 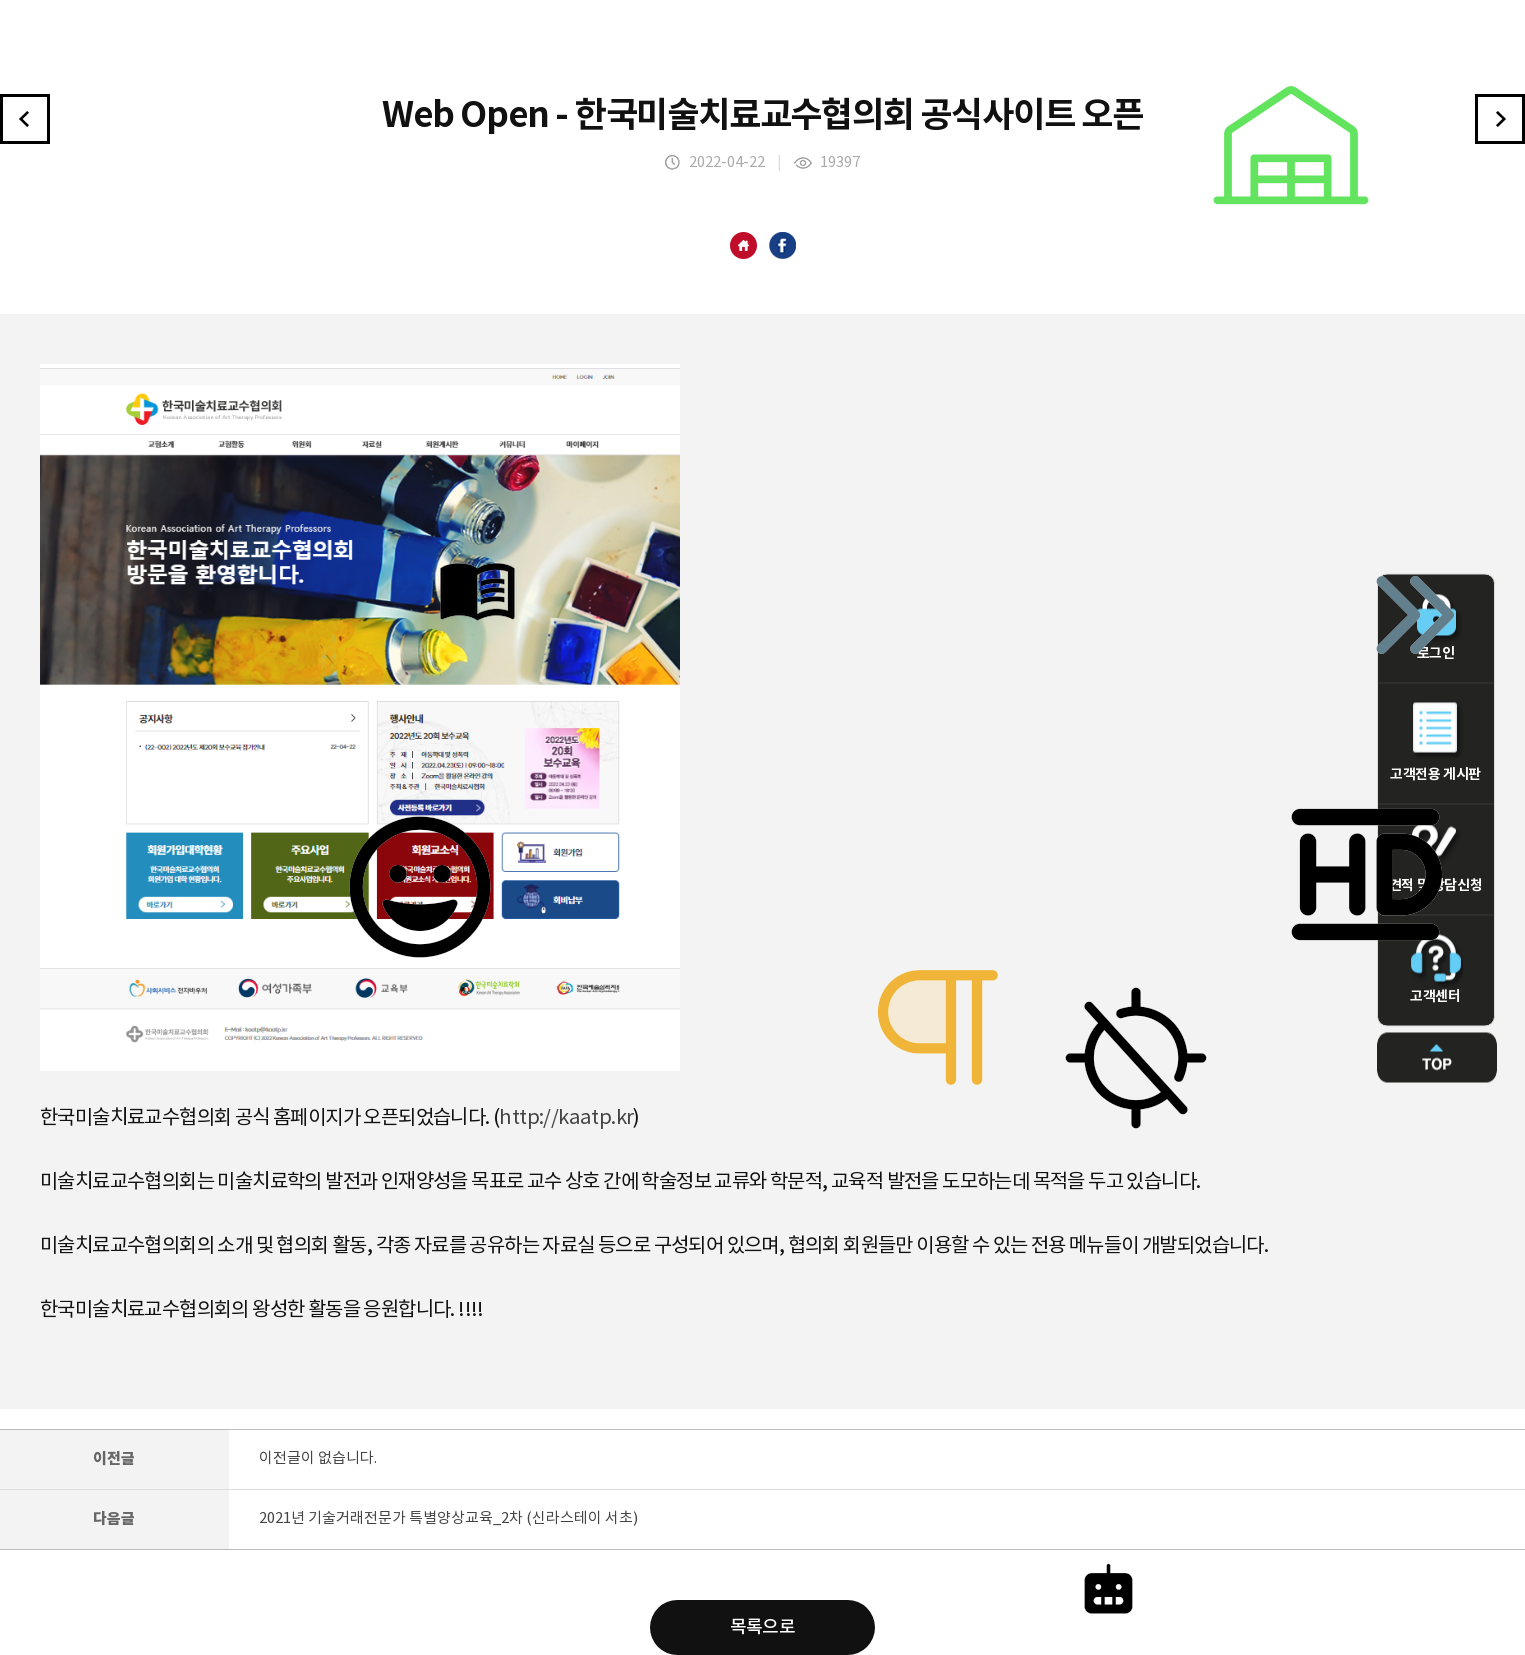 I want to click on skip forward or advance to next item, so click(x=1412, y=615).